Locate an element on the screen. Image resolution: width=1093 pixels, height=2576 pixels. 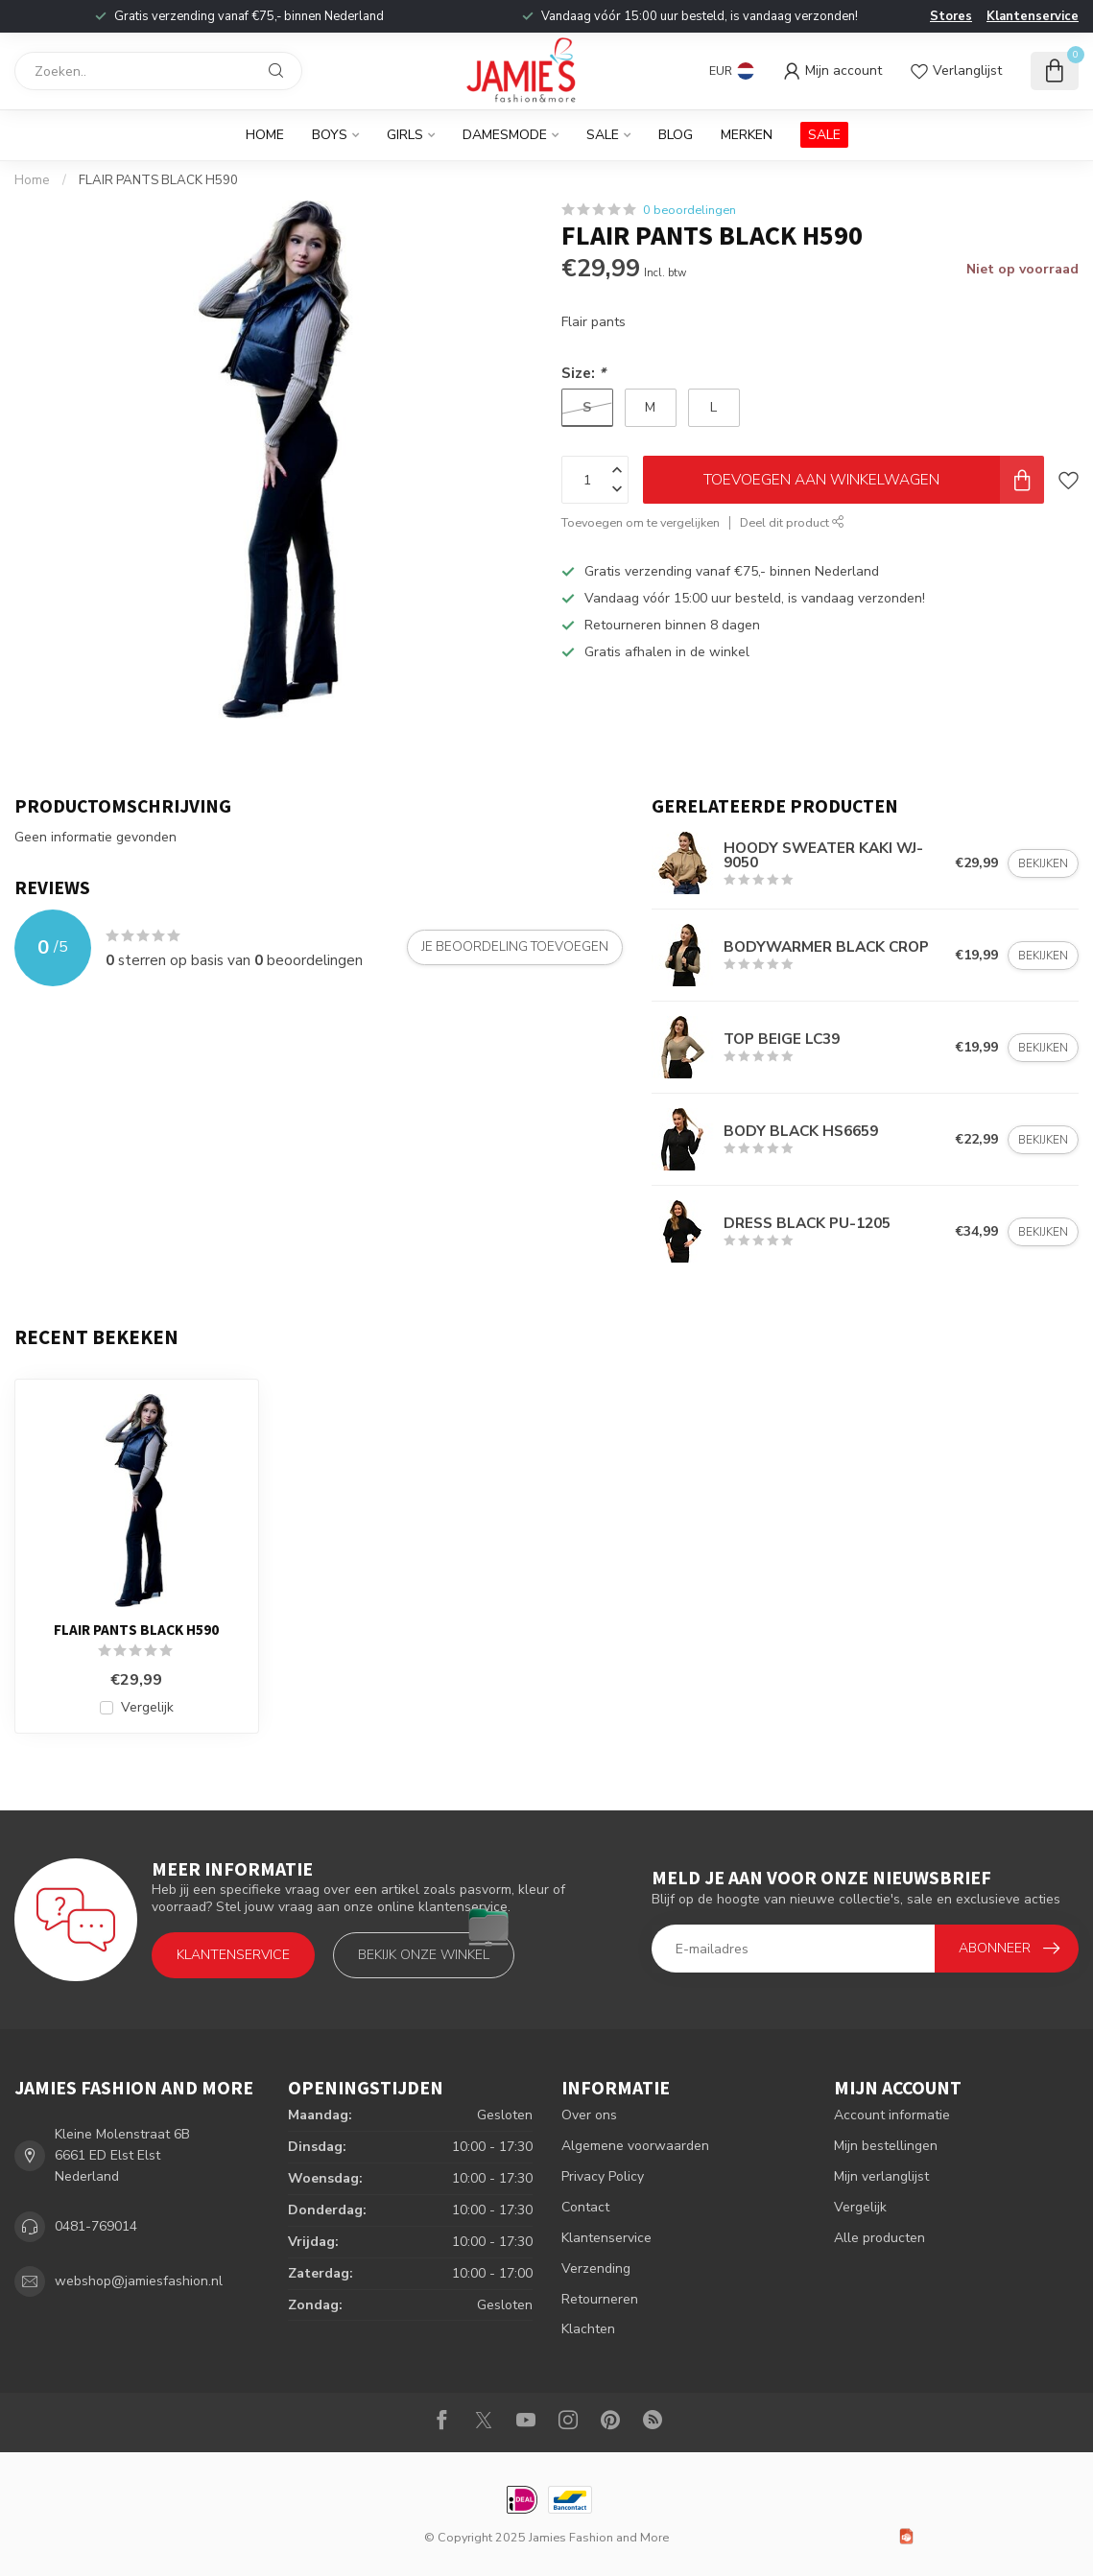
access a network or remote folder is located at coordinates (488, 1926).